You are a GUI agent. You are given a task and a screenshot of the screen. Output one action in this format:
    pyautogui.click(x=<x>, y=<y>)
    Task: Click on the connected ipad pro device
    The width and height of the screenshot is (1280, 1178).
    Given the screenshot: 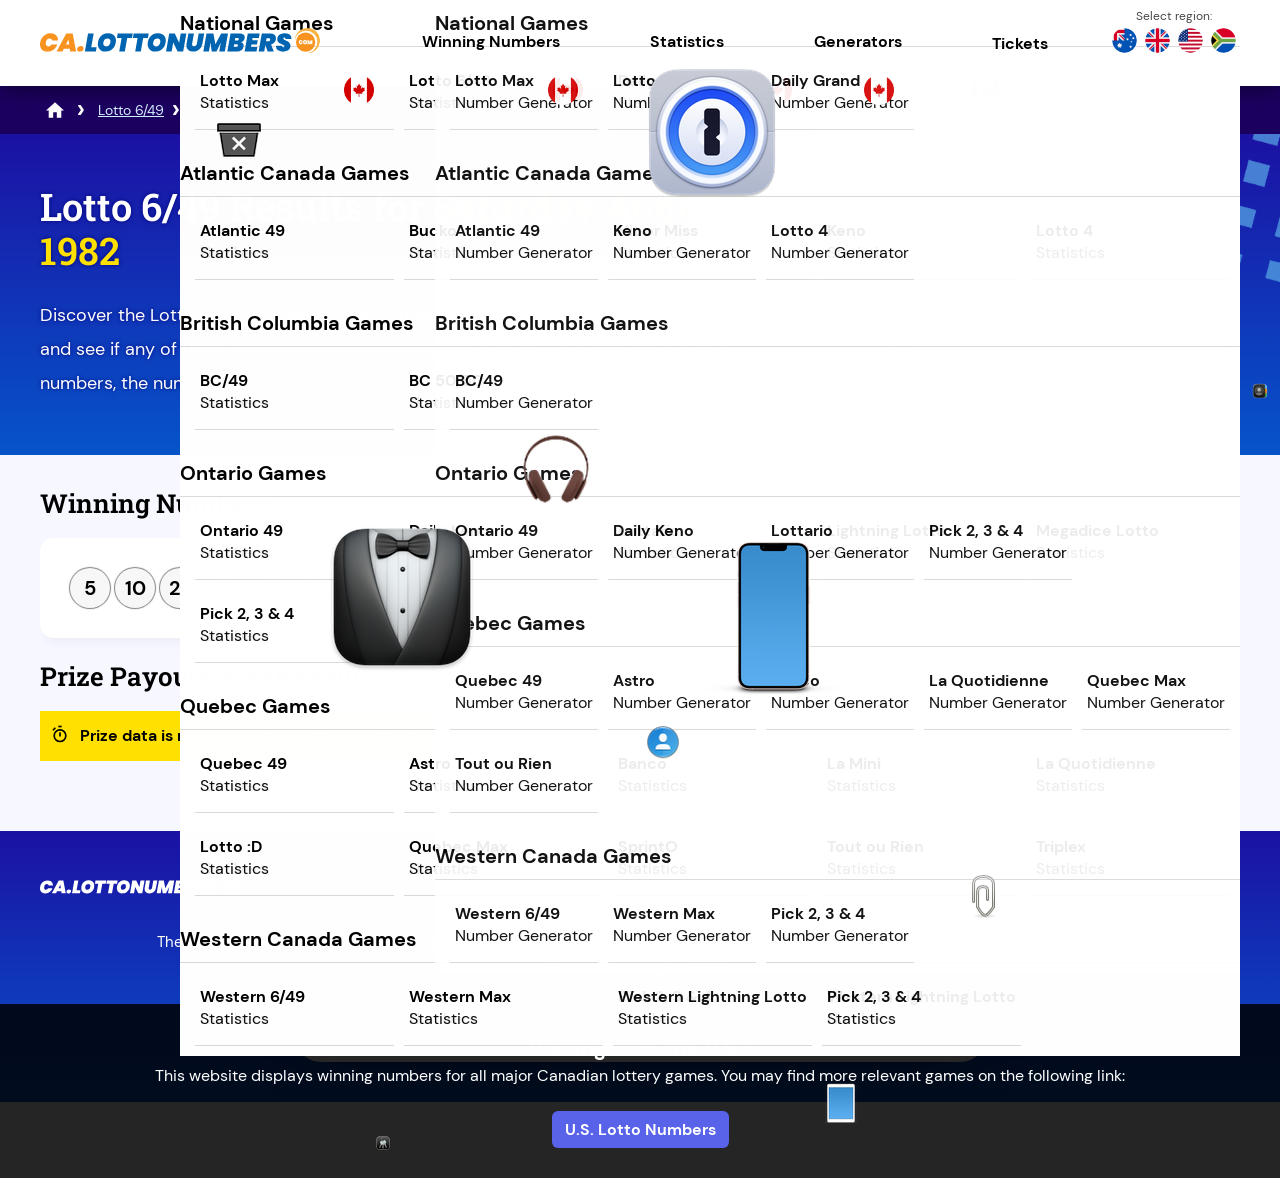 What is the action you would take?
    pyautogui.click(x=841, y=1103)
    